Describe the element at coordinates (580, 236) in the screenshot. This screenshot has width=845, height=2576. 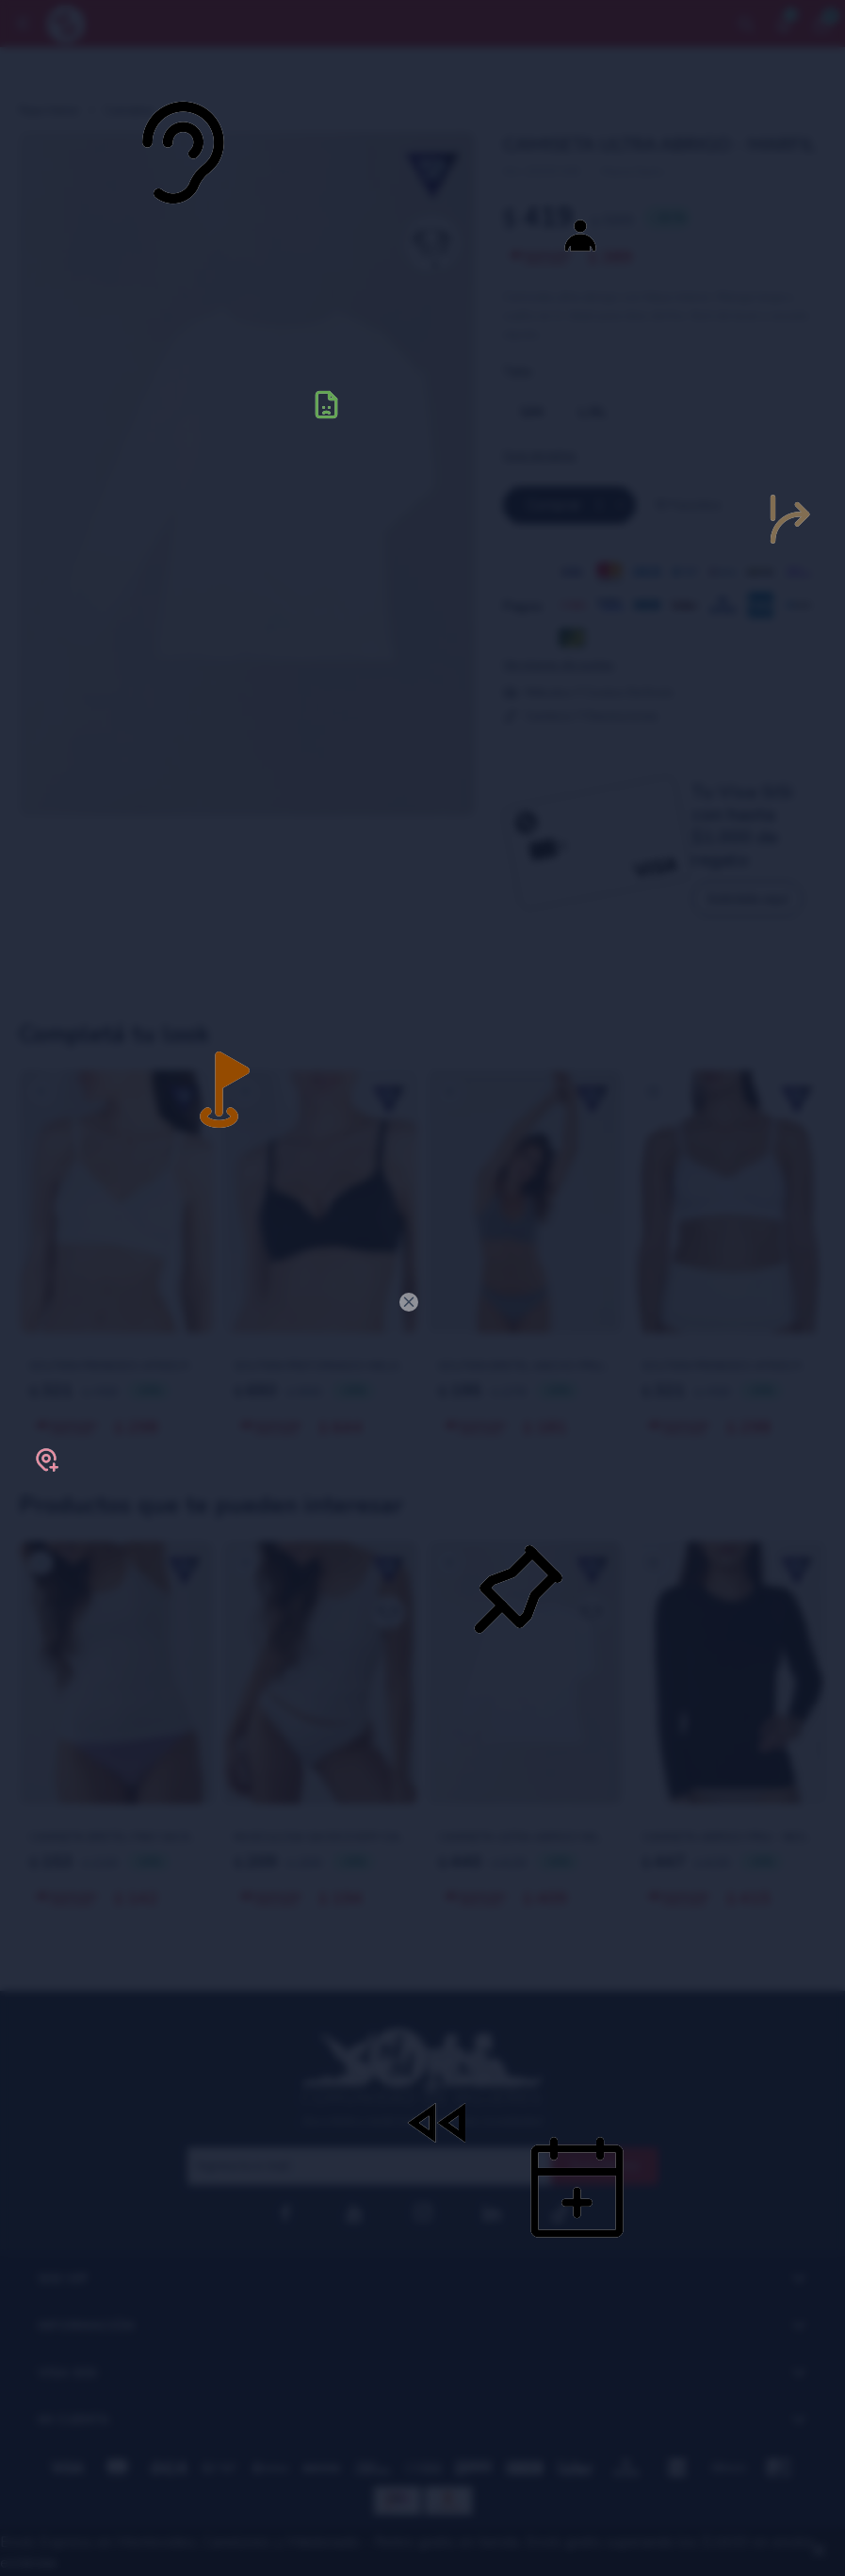
I see `view your profile` at that location.